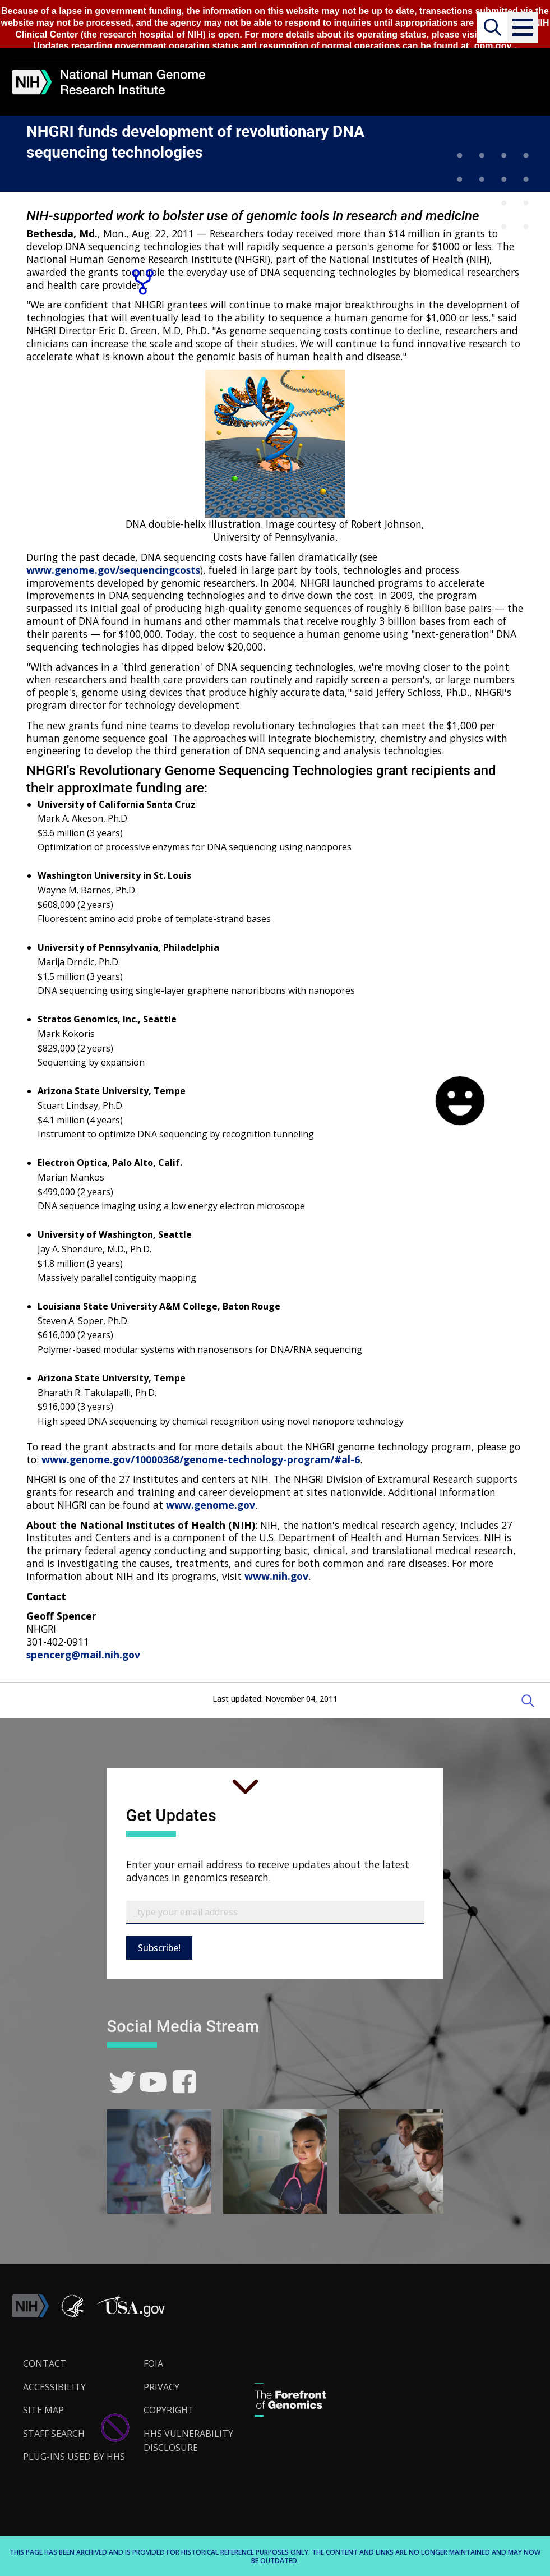  What do you see at coordinates (142, 281) in the screenshot?
I see `fork a repository` at bounding box center [142, 281].